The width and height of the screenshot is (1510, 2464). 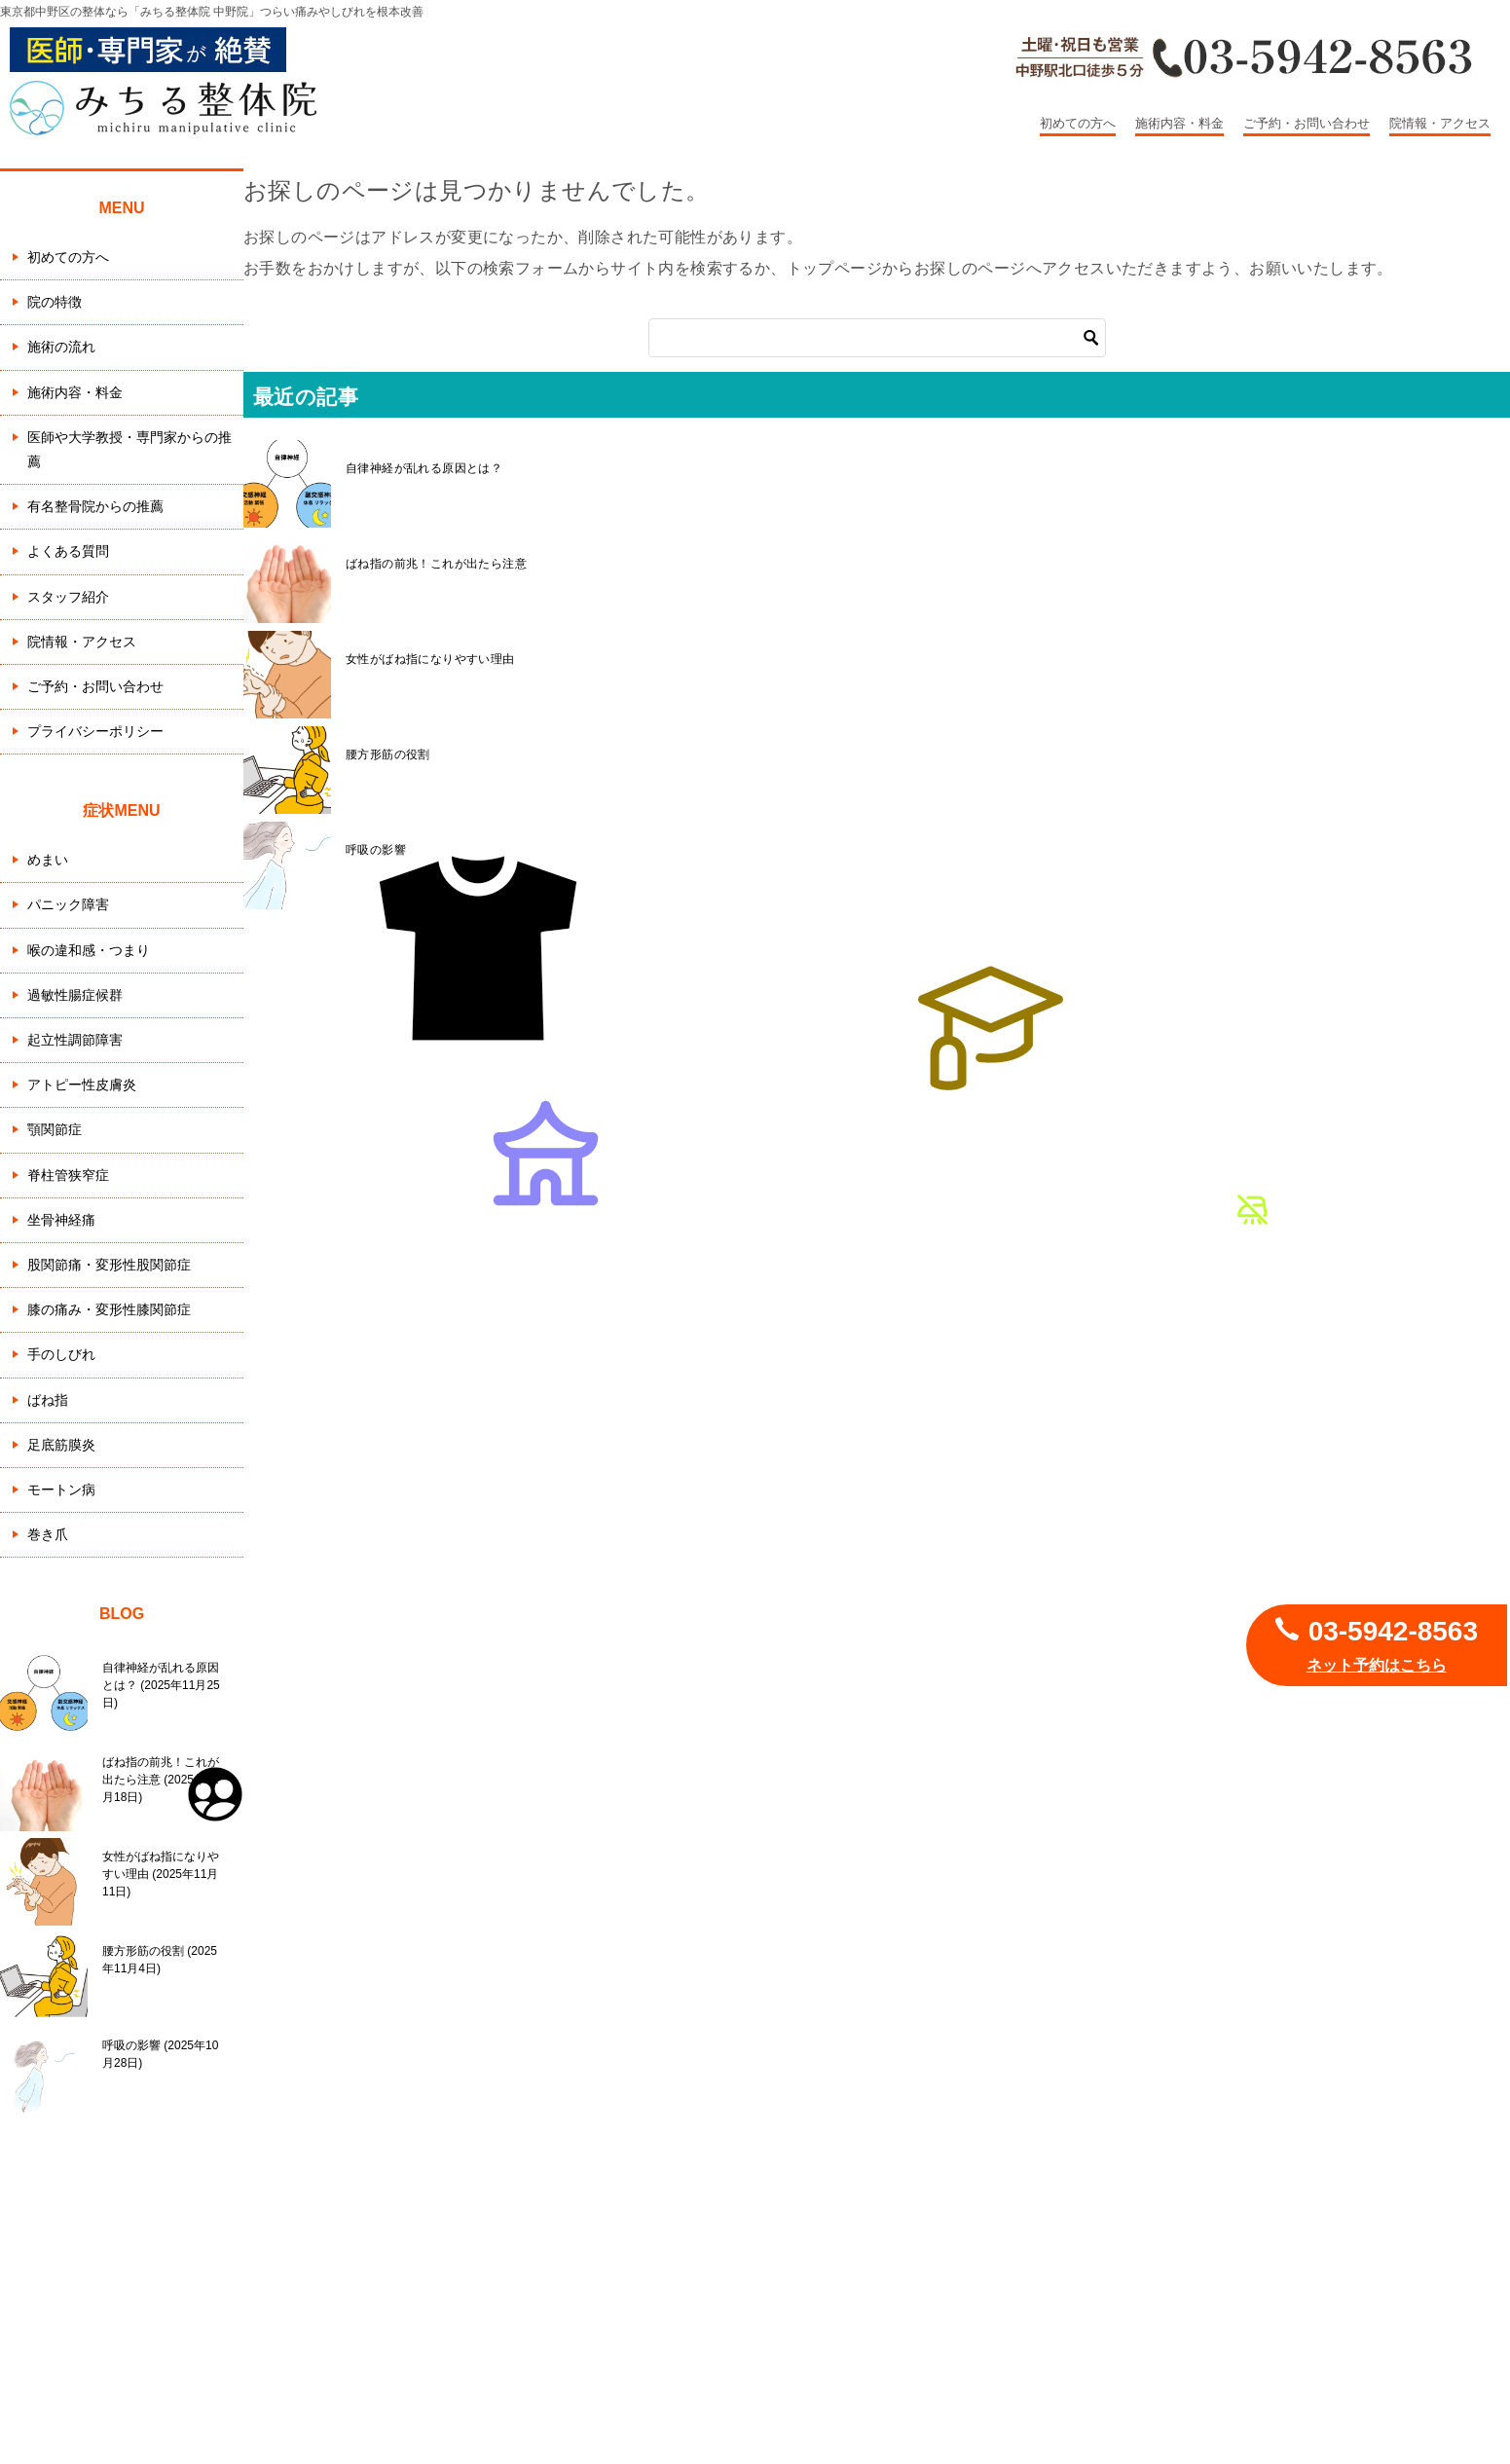 I want to click on view pavilion or gazebo location, so click(x=545, y=1153).